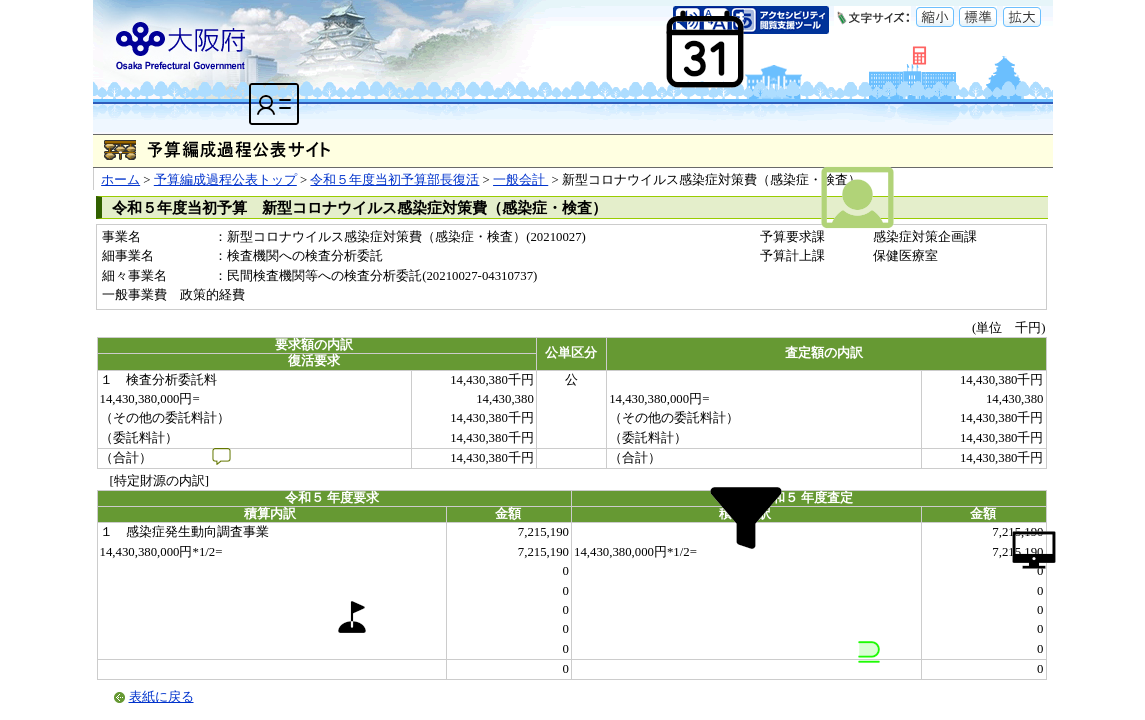  What do you see at coordinates (352, 617) in the screenshot?
I see `view golf courses or activities` at bounding box center [352, 617].